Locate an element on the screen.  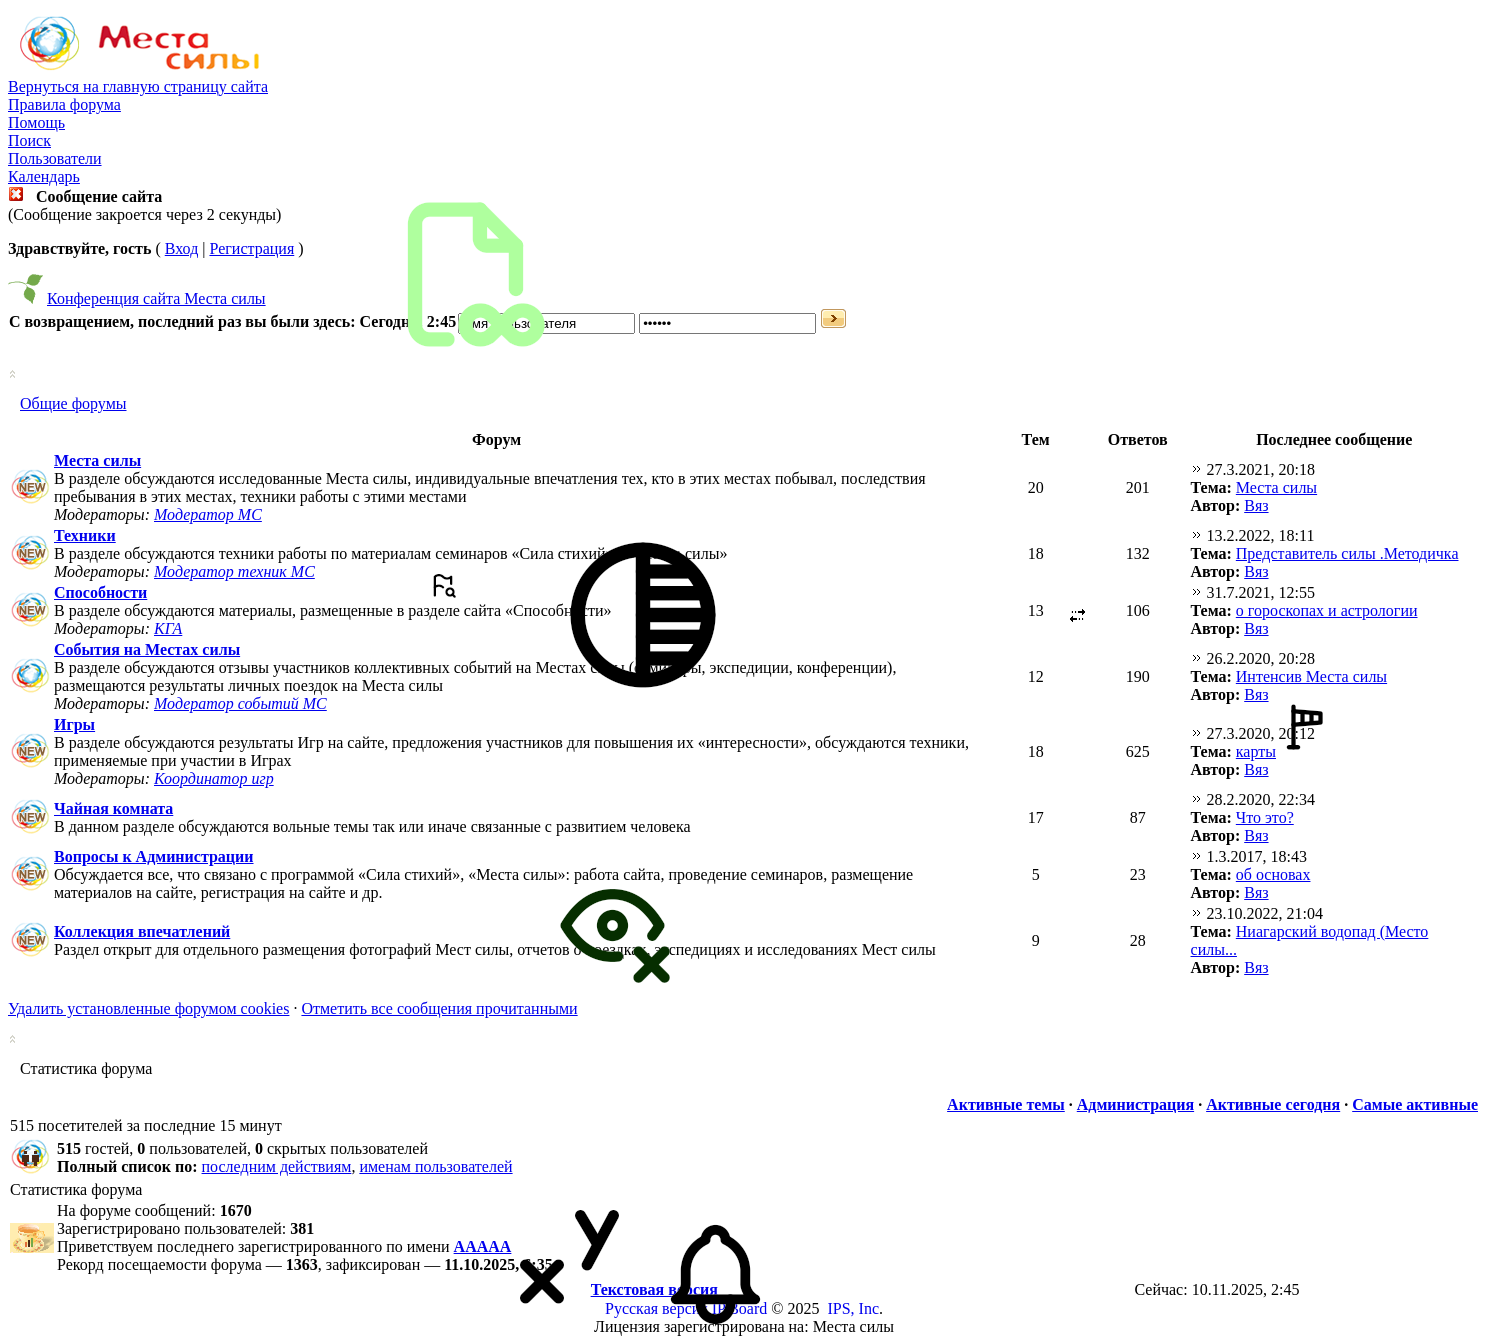
view current wind conditions is located at coordinates (1307, 727).